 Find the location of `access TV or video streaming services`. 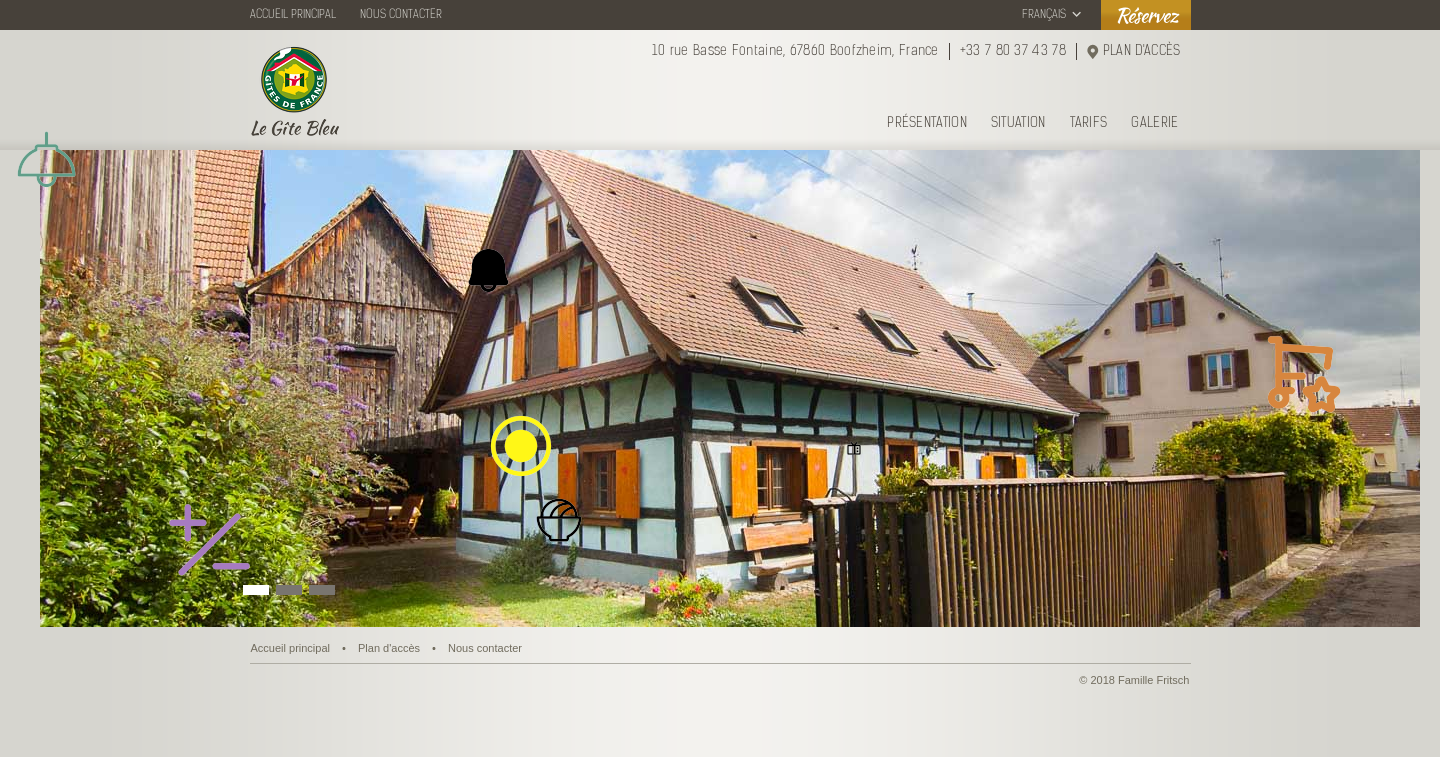

access TV or video streaming services is located at coordinates (854, 449).